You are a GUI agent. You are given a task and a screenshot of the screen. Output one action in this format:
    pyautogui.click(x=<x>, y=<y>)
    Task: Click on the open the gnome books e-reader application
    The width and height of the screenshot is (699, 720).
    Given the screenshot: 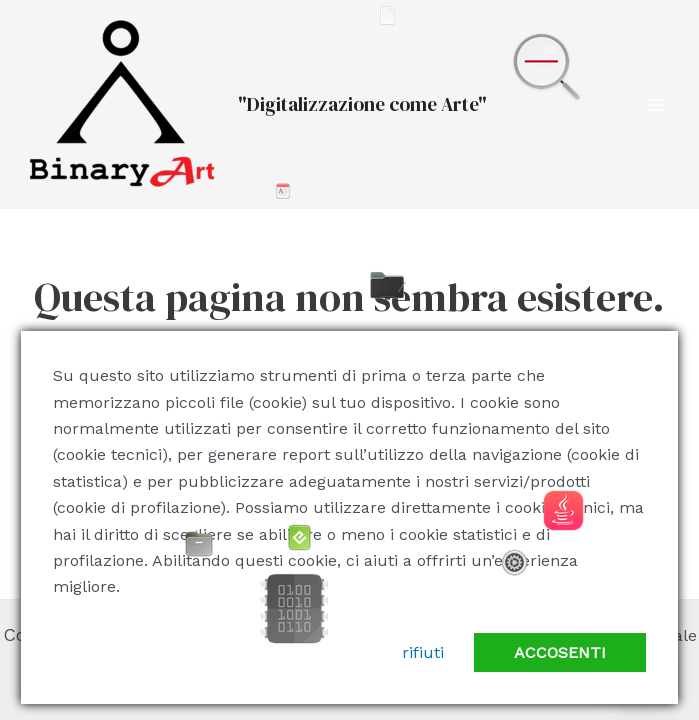 What is the action you would take?
    pyautogui.click(x=283, y=191)
    